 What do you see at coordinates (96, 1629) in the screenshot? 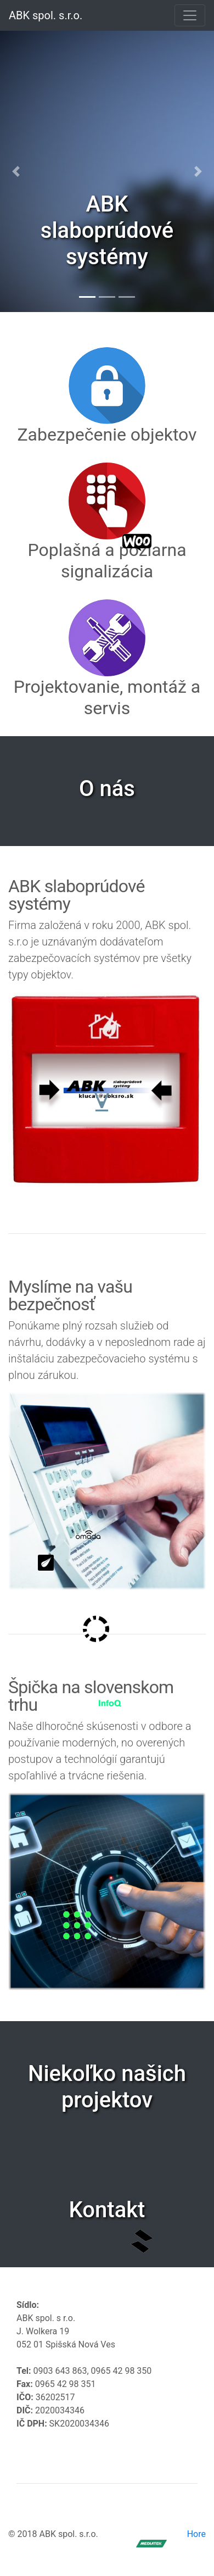
I see `link to codacy code quality platform` at bounding box center [96, 1629].